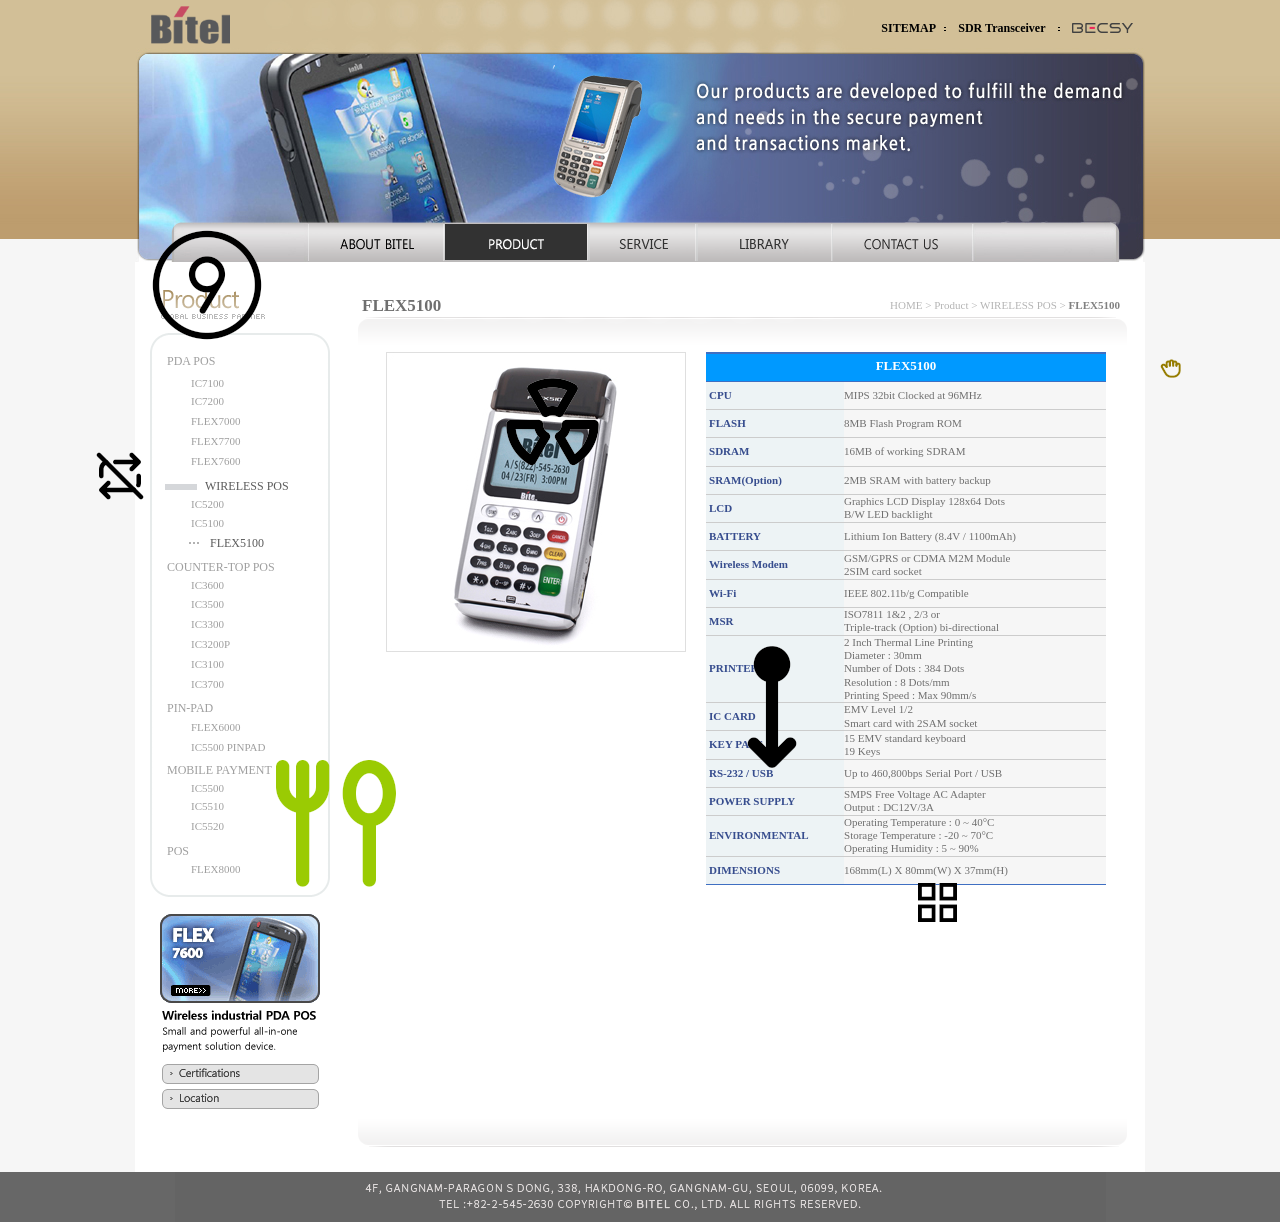 This screenshot has height=1222, width=1280. What do you see at coordinates (1171, 368) in the screenshot?
I see `drag to reorder or move an item` at bounding box center [1171, 368].